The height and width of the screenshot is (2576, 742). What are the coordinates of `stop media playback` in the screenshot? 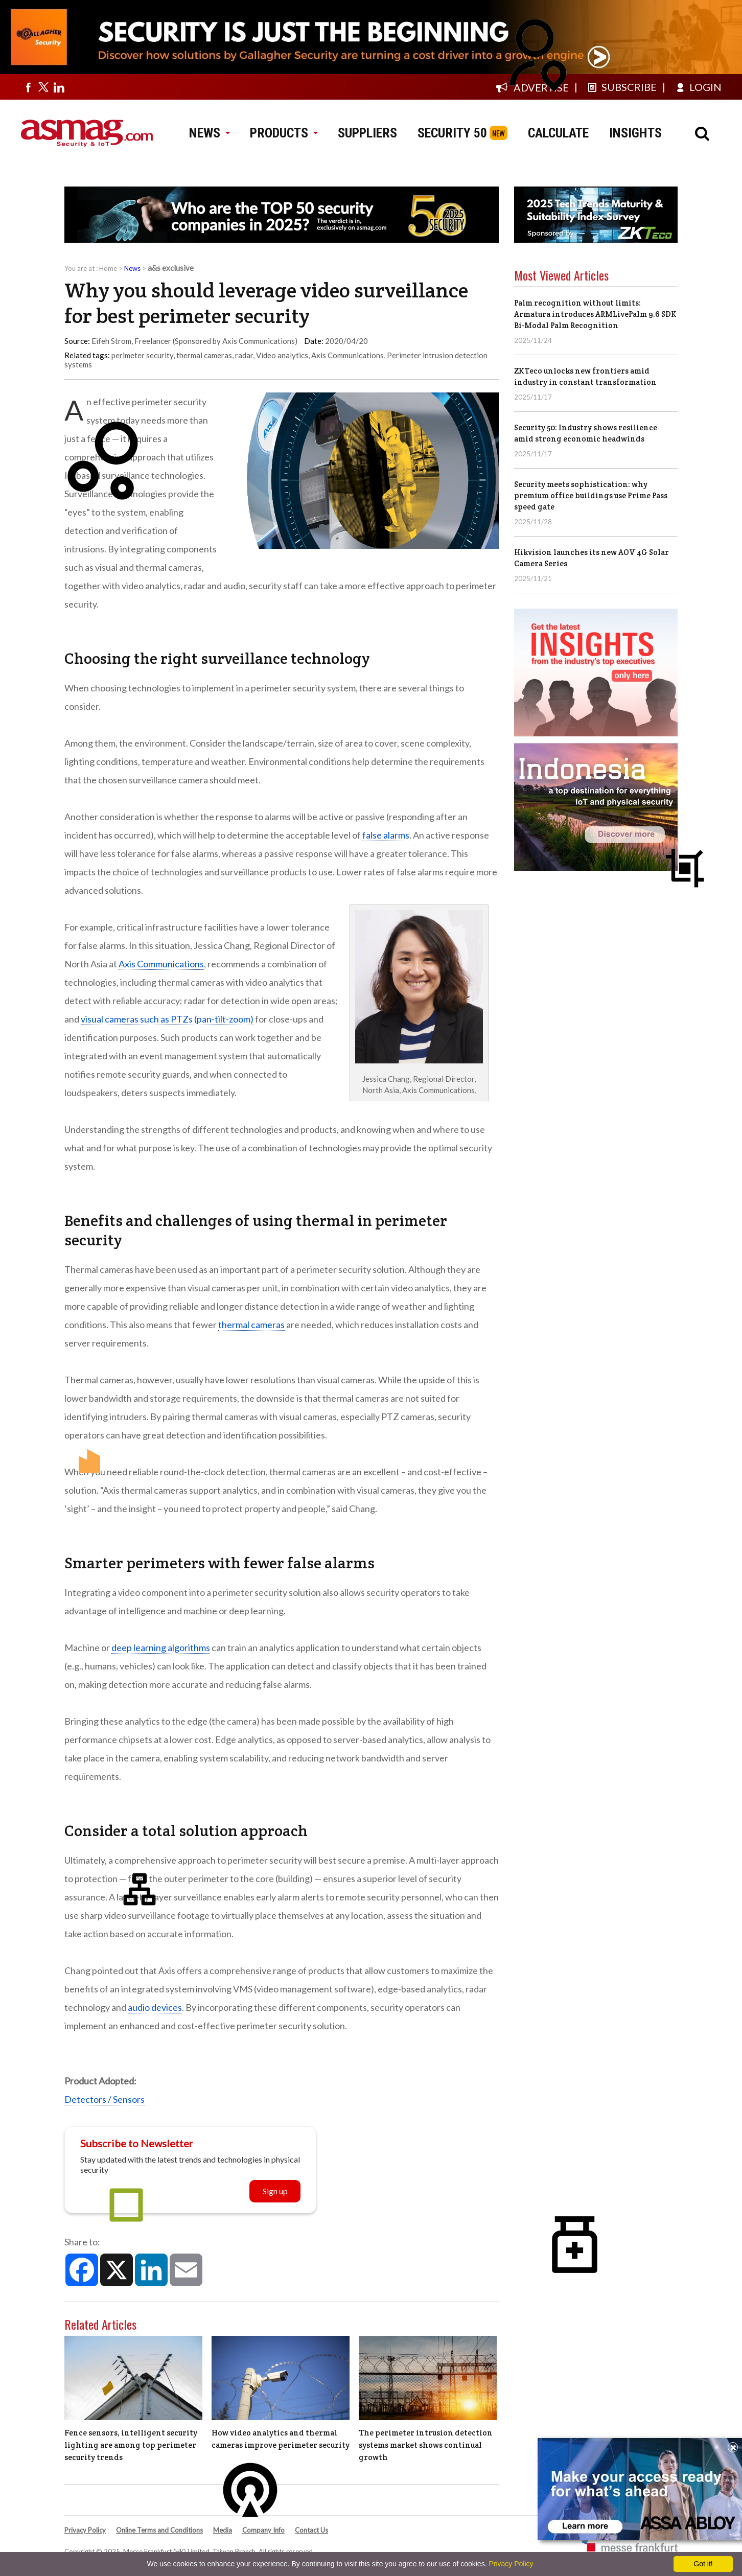 It's located at (126, 2205).